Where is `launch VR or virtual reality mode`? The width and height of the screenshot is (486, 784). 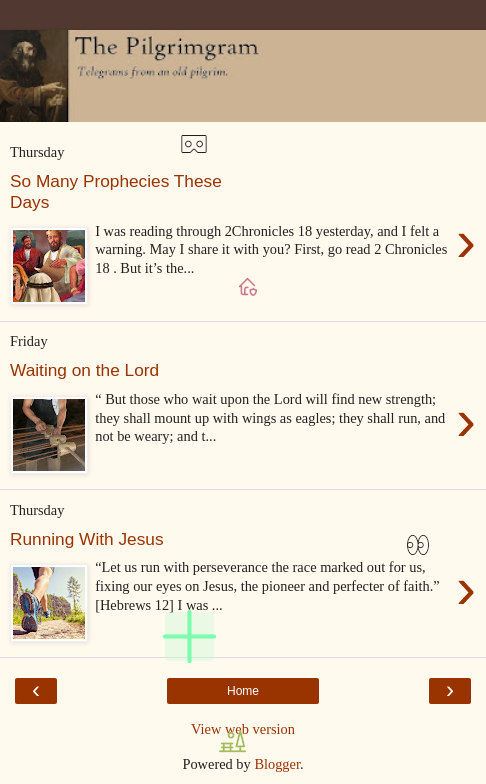 launch VR or virtual reality mode is located at coordinates (194, 144).